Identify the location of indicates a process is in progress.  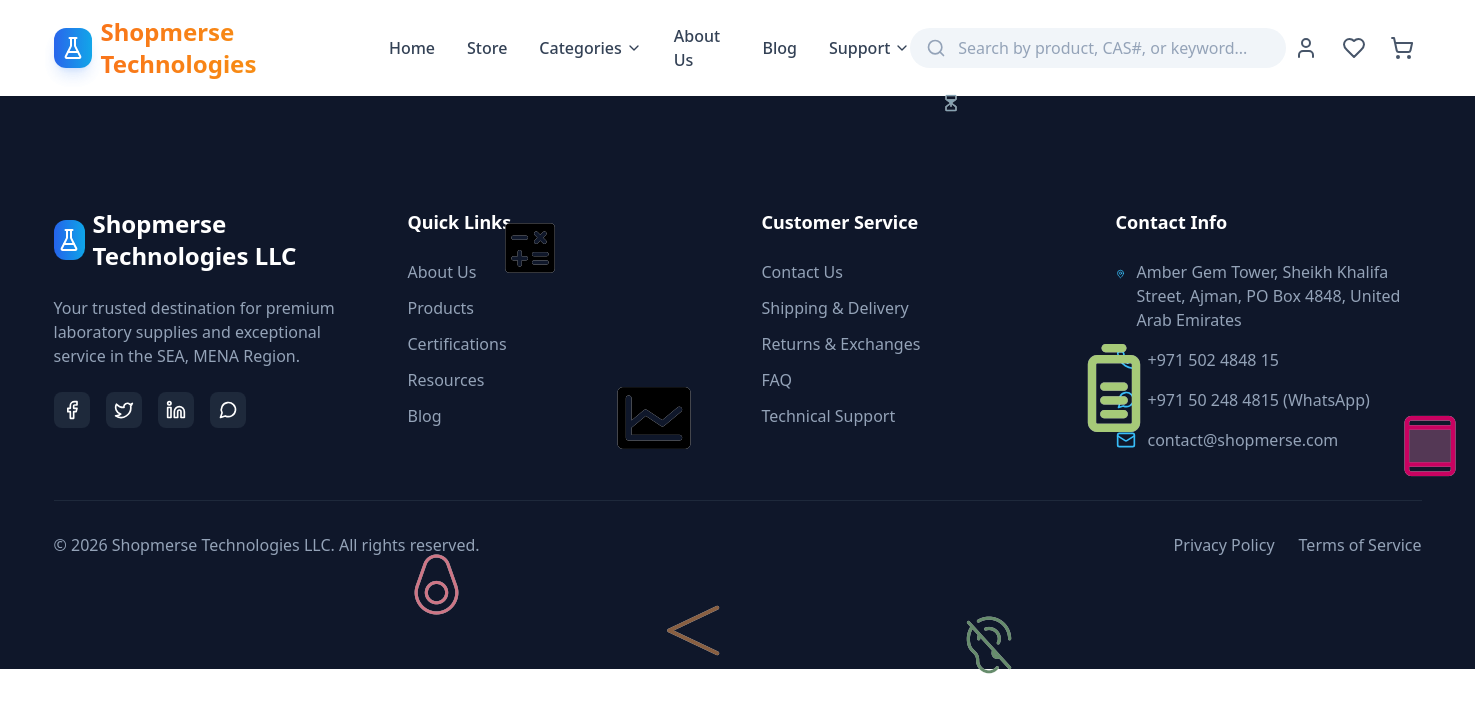
(951, 103).